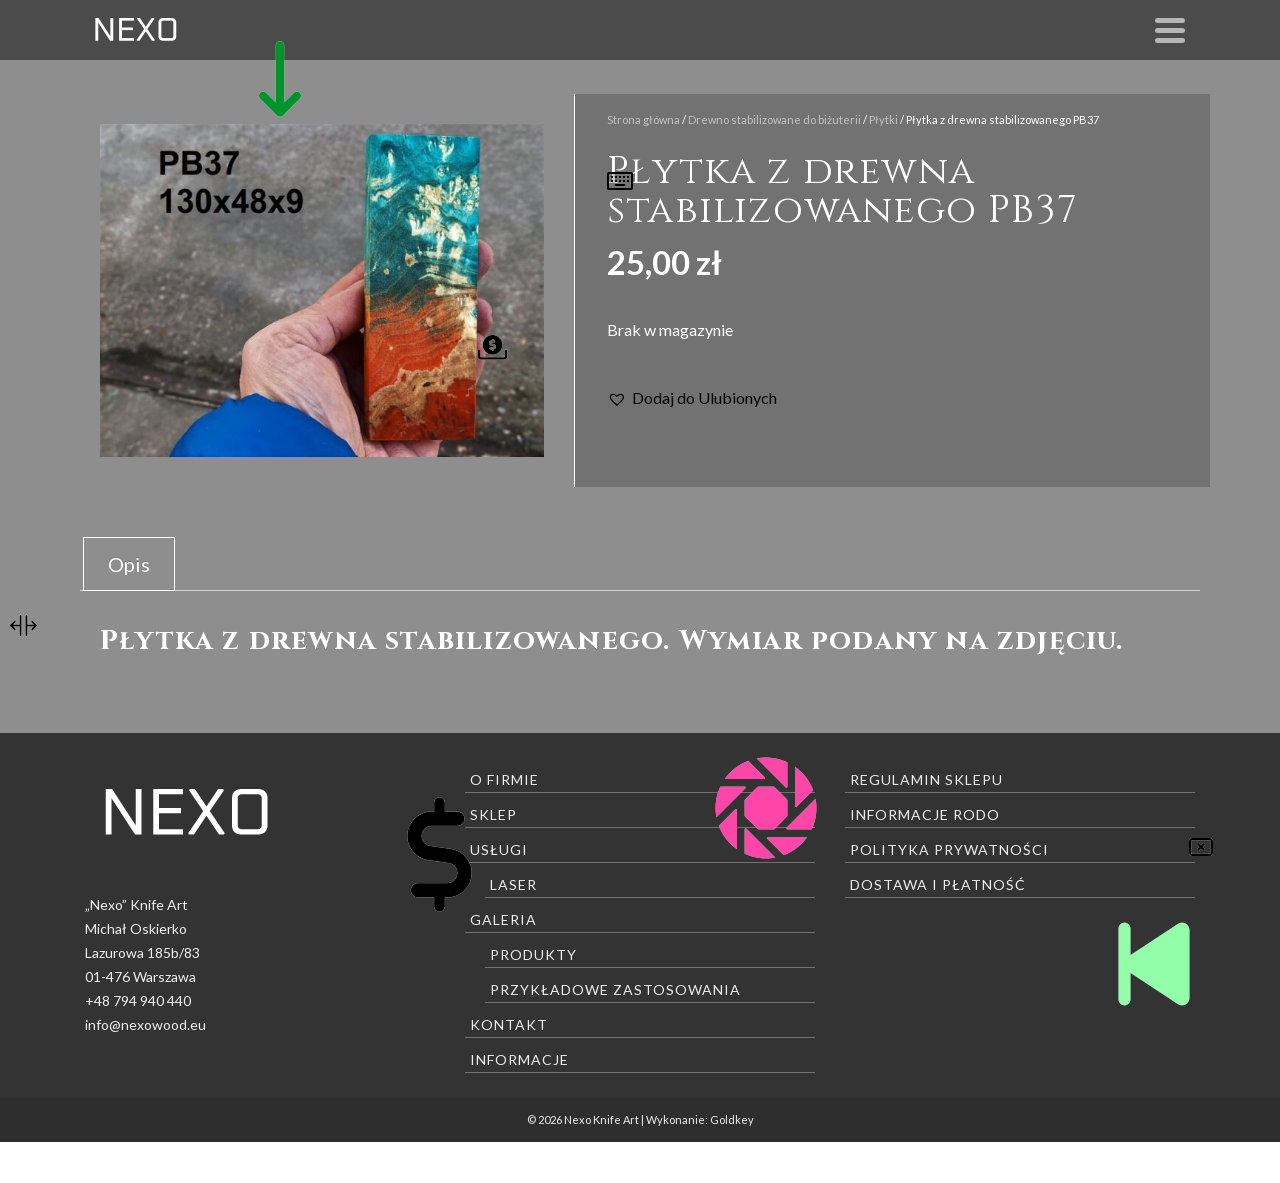 The height and width of the screenshot is (1183, 1280). Describe the element at coordinates (766, 808) in the screenshot. I see `adjust camera aperture settings` at that location.